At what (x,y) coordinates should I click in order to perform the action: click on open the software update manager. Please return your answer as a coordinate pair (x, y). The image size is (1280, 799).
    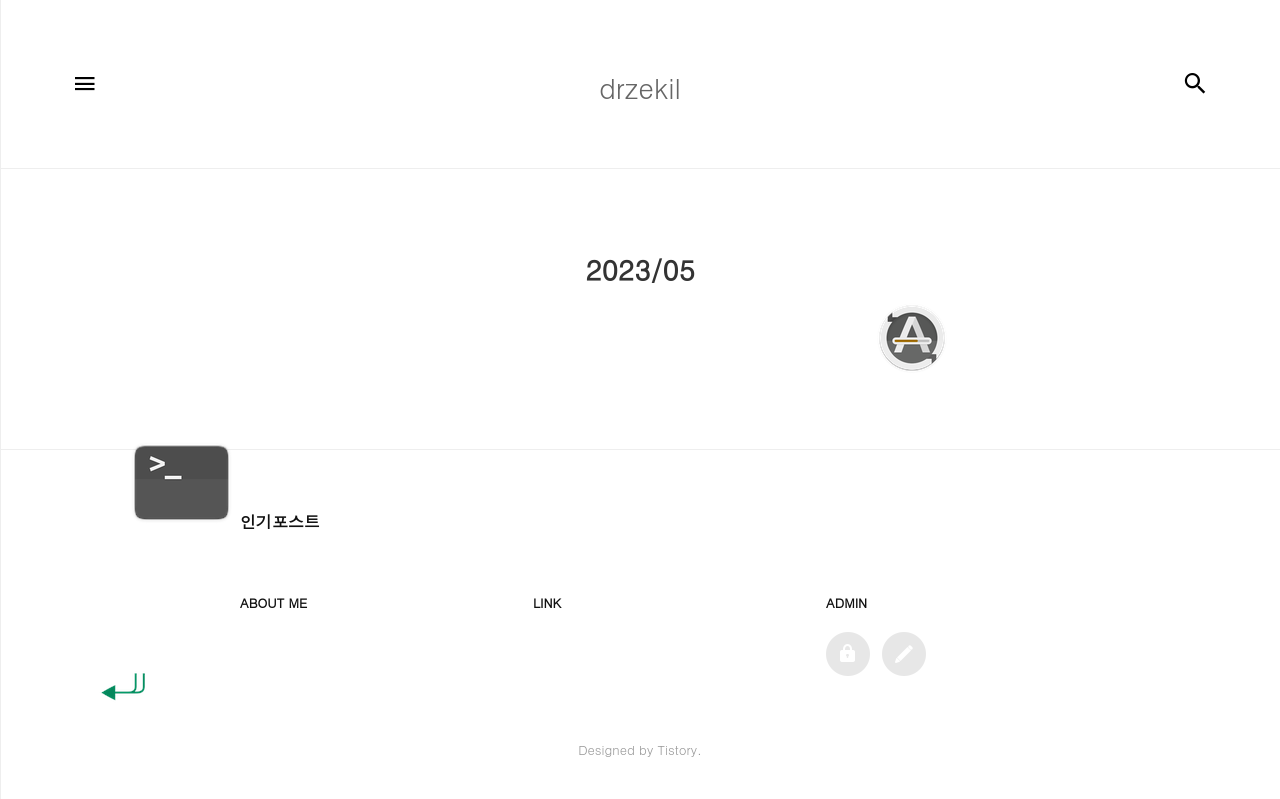
    Looking at the image, I should click on (912, 338).